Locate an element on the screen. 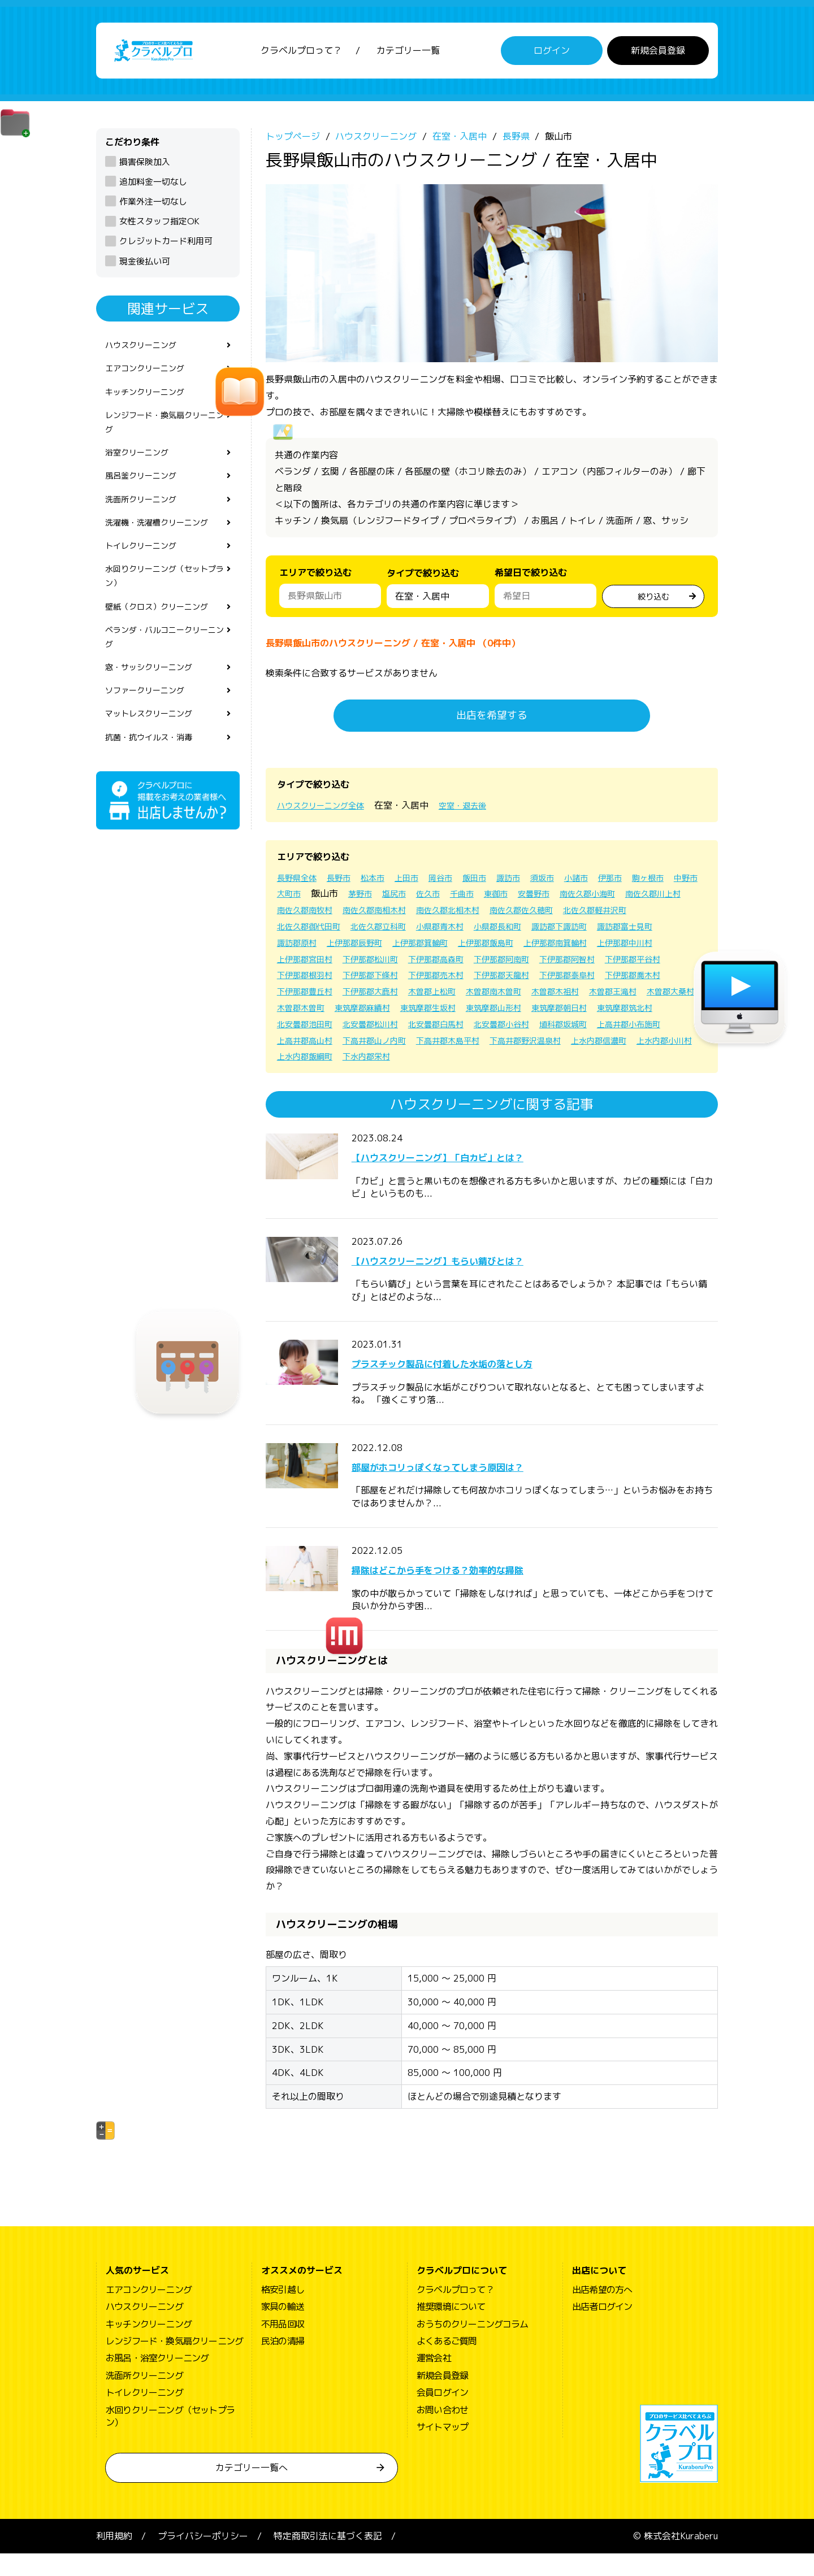  open the photos app is located at coordinates (283, 432).